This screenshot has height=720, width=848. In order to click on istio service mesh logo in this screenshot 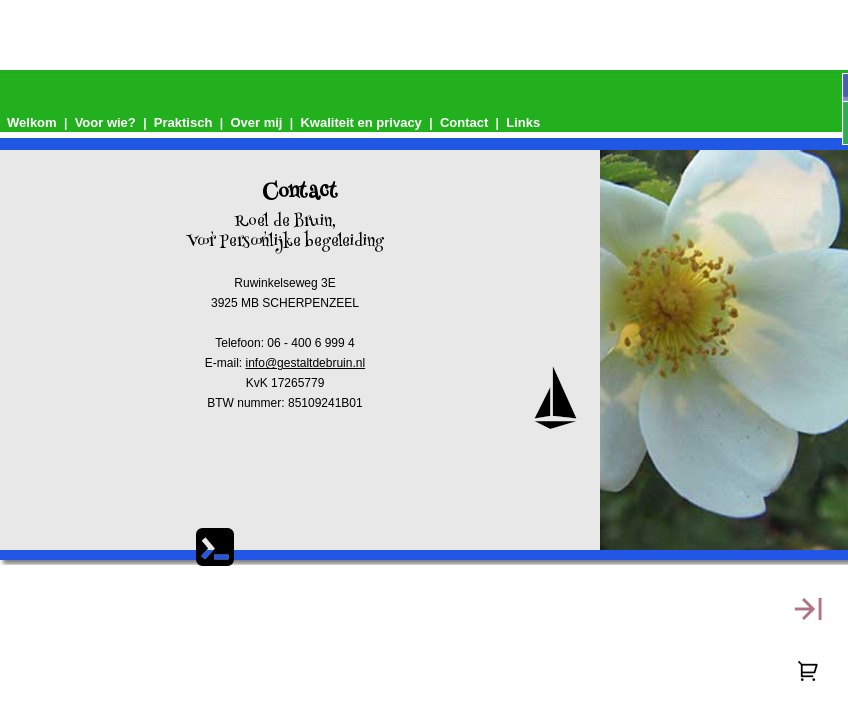, I will do `click(555, 397)`.